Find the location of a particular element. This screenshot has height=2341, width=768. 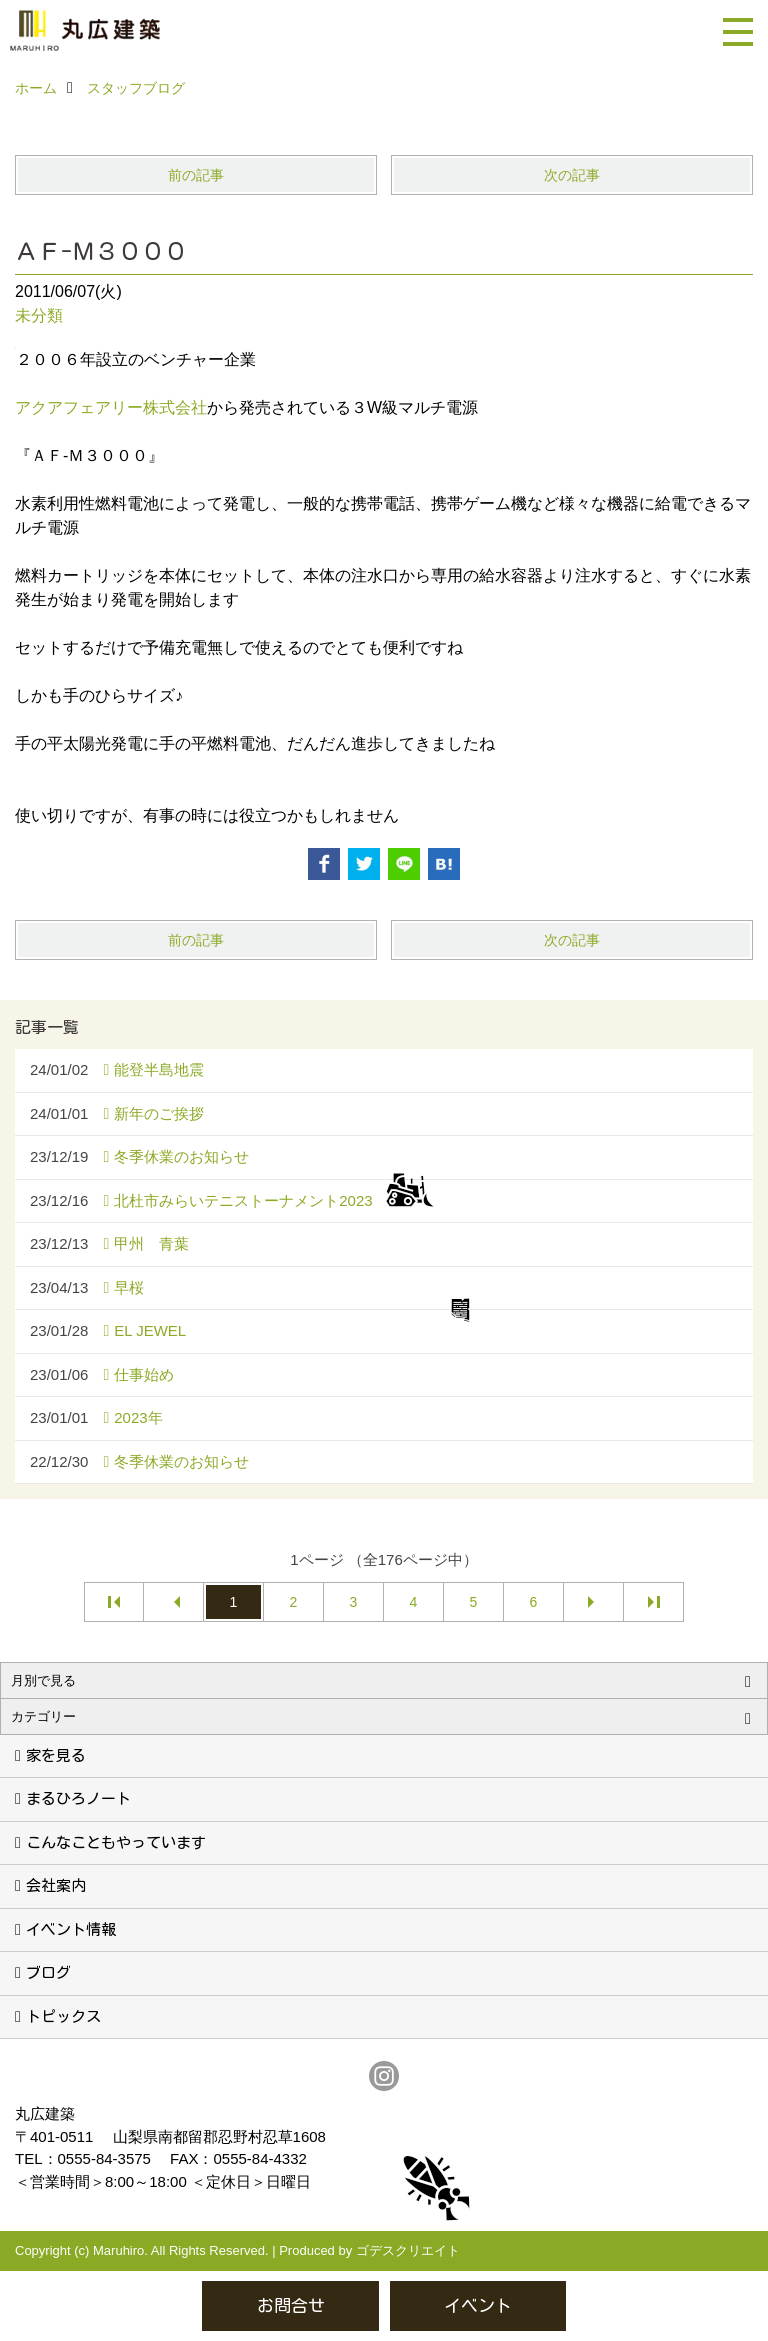

indicates earwig pest type in an insect identification app is located at coordinates (436, 2188).